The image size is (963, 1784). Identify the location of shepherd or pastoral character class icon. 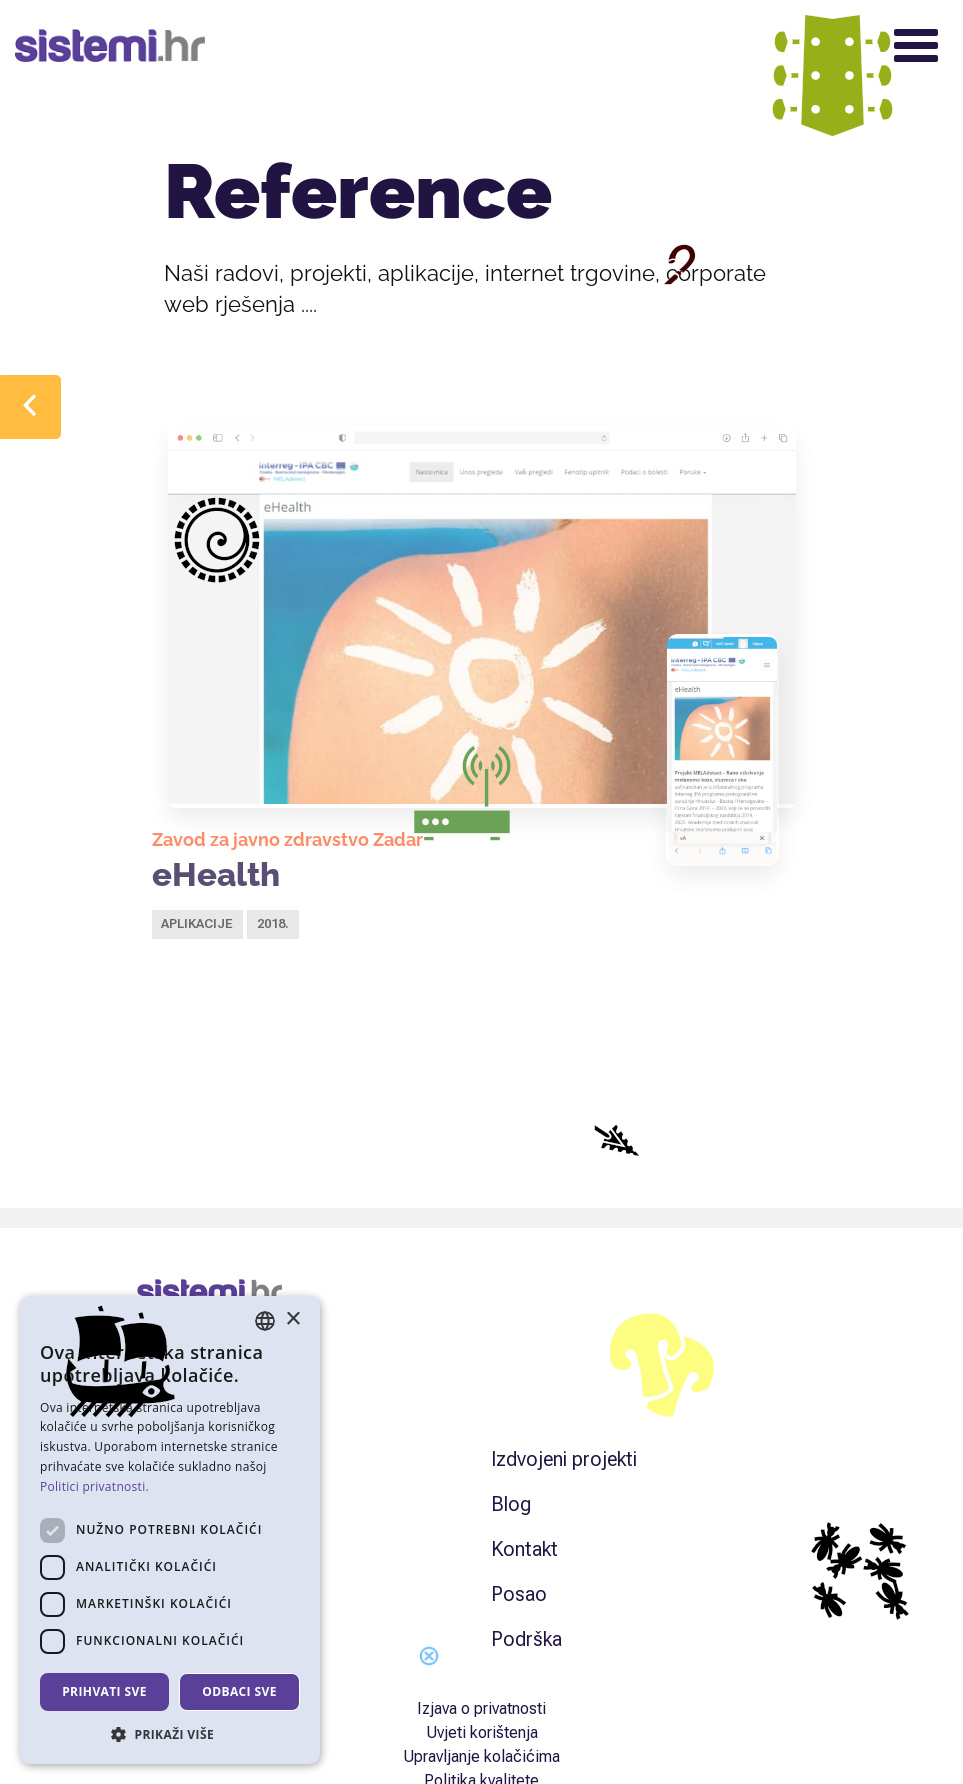
(679, 264).